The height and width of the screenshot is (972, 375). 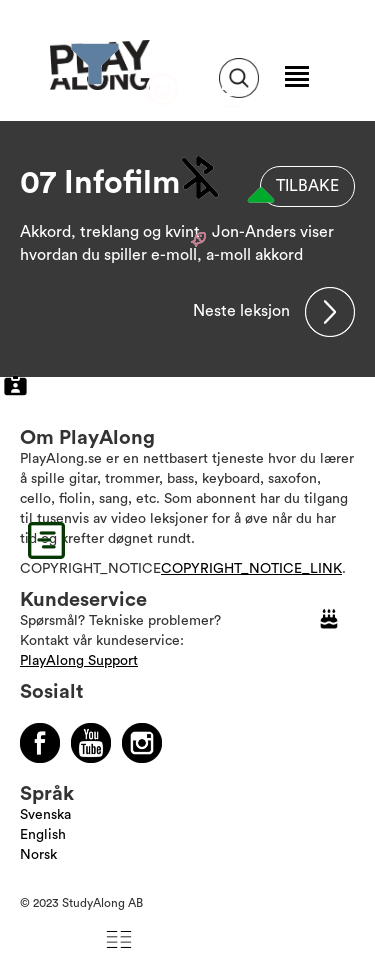 I want to click on browse seafood or fish-related content, so click(x=199, y=239).